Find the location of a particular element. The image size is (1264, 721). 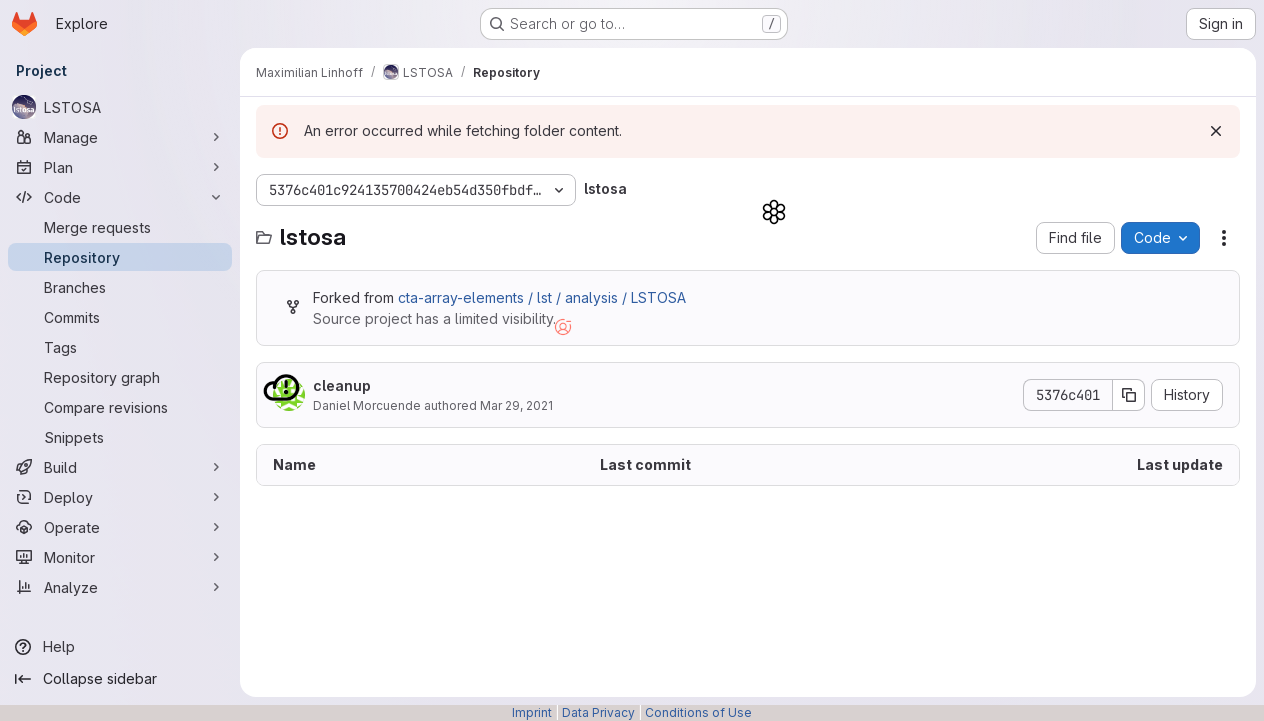

access nature or garden-related features is located at coordinates (774, 212).